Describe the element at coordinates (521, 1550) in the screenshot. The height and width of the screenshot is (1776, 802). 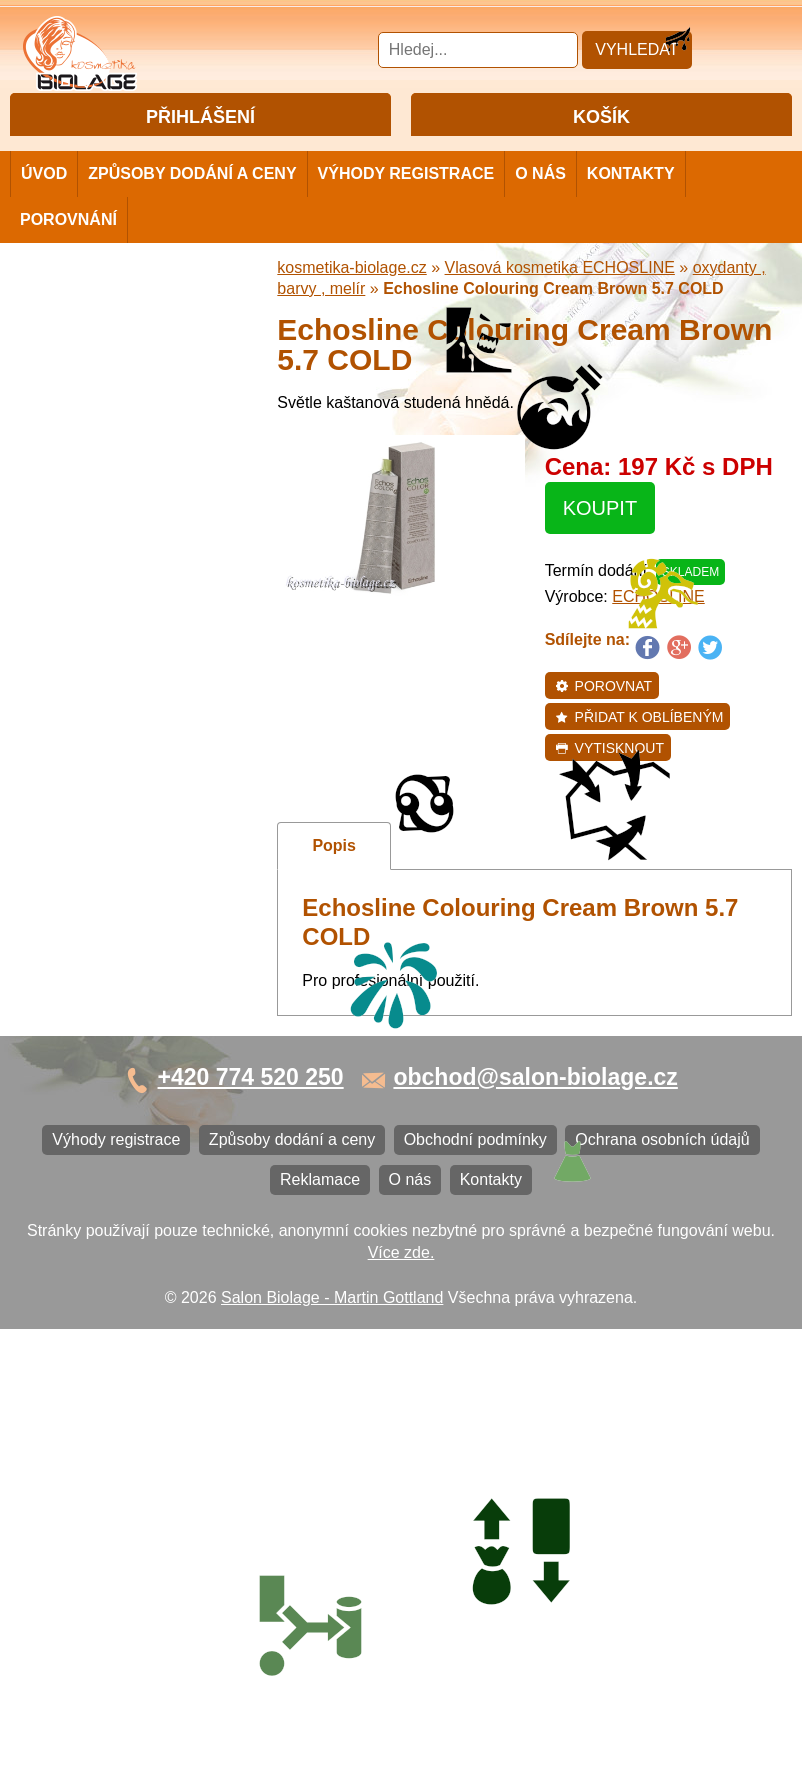
I see `purchase in-game cards or items` at that location.